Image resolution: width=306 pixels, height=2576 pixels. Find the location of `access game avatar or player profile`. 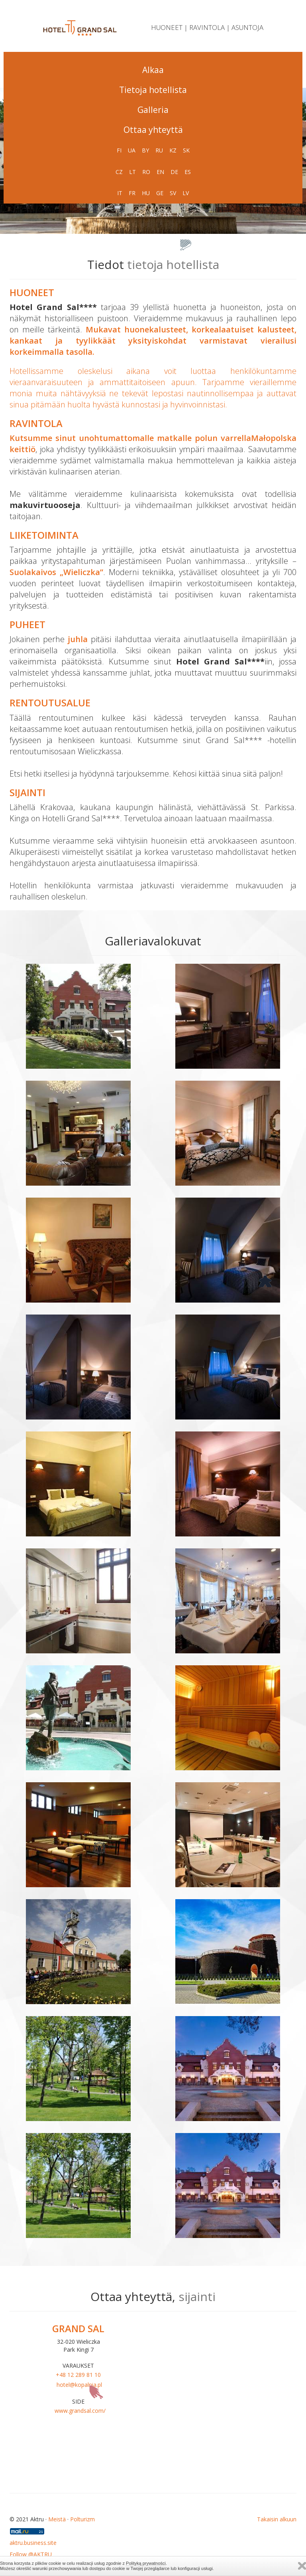

access game avatar or player profile is located at coordinates (99, 1848).